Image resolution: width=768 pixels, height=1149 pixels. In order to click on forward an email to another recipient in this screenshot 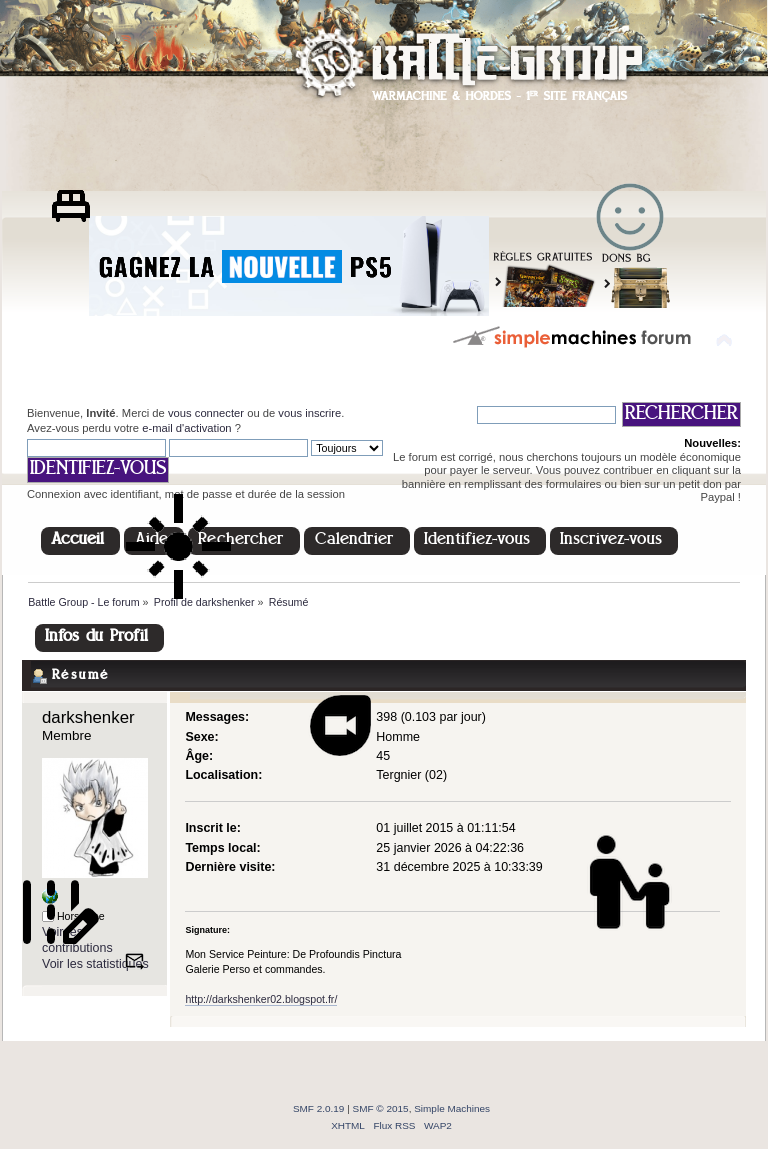, I will do `click(134, 960)`.